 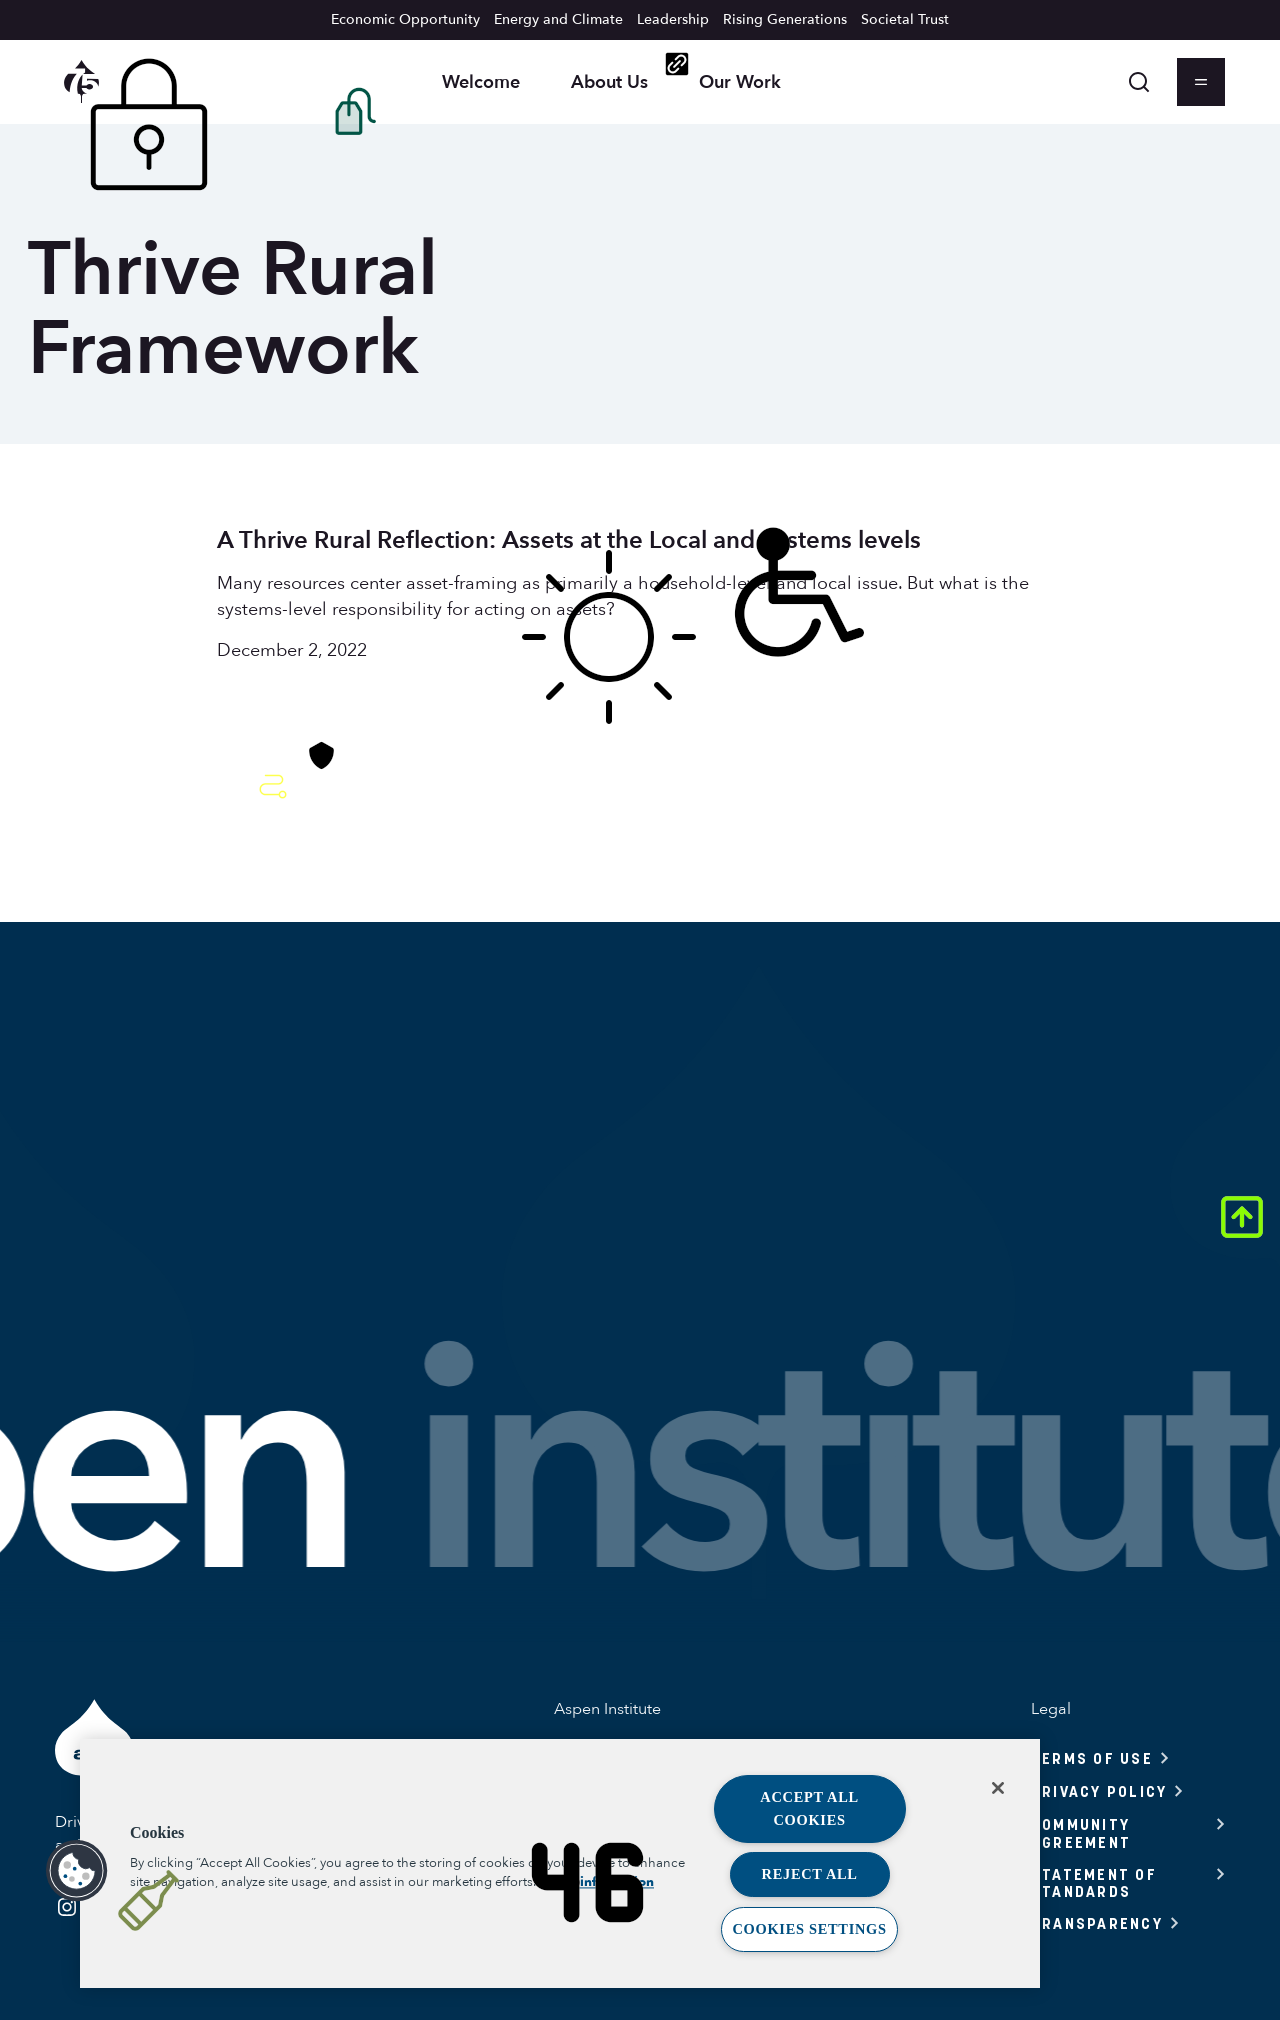 What do you see at coordinates (354, 113) in the screenshot?
I see `tea or hot beverage options` at bounding box center [354, 113].